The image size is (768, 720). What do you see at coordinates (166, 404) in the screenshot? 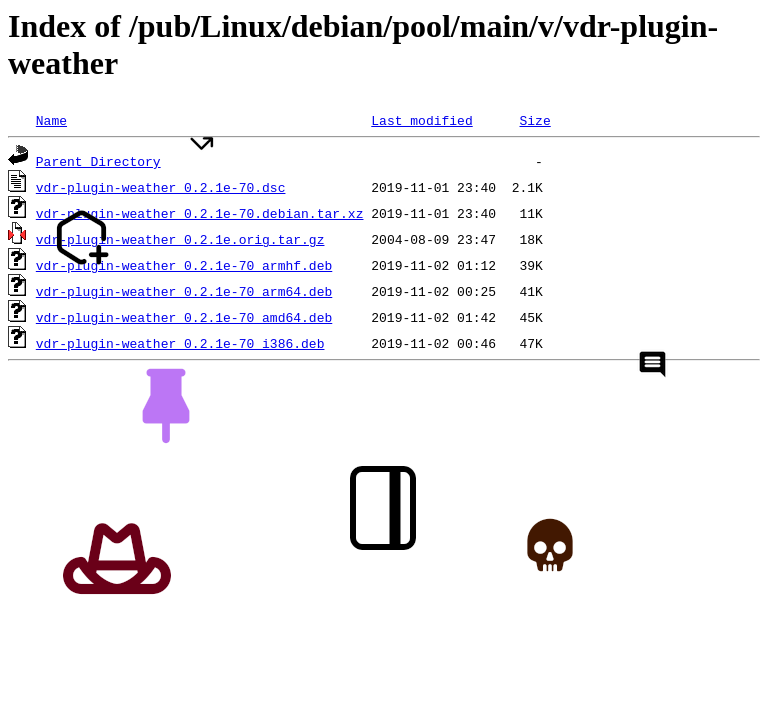
I see `pinned item or content` at bounding box center [166, 404].